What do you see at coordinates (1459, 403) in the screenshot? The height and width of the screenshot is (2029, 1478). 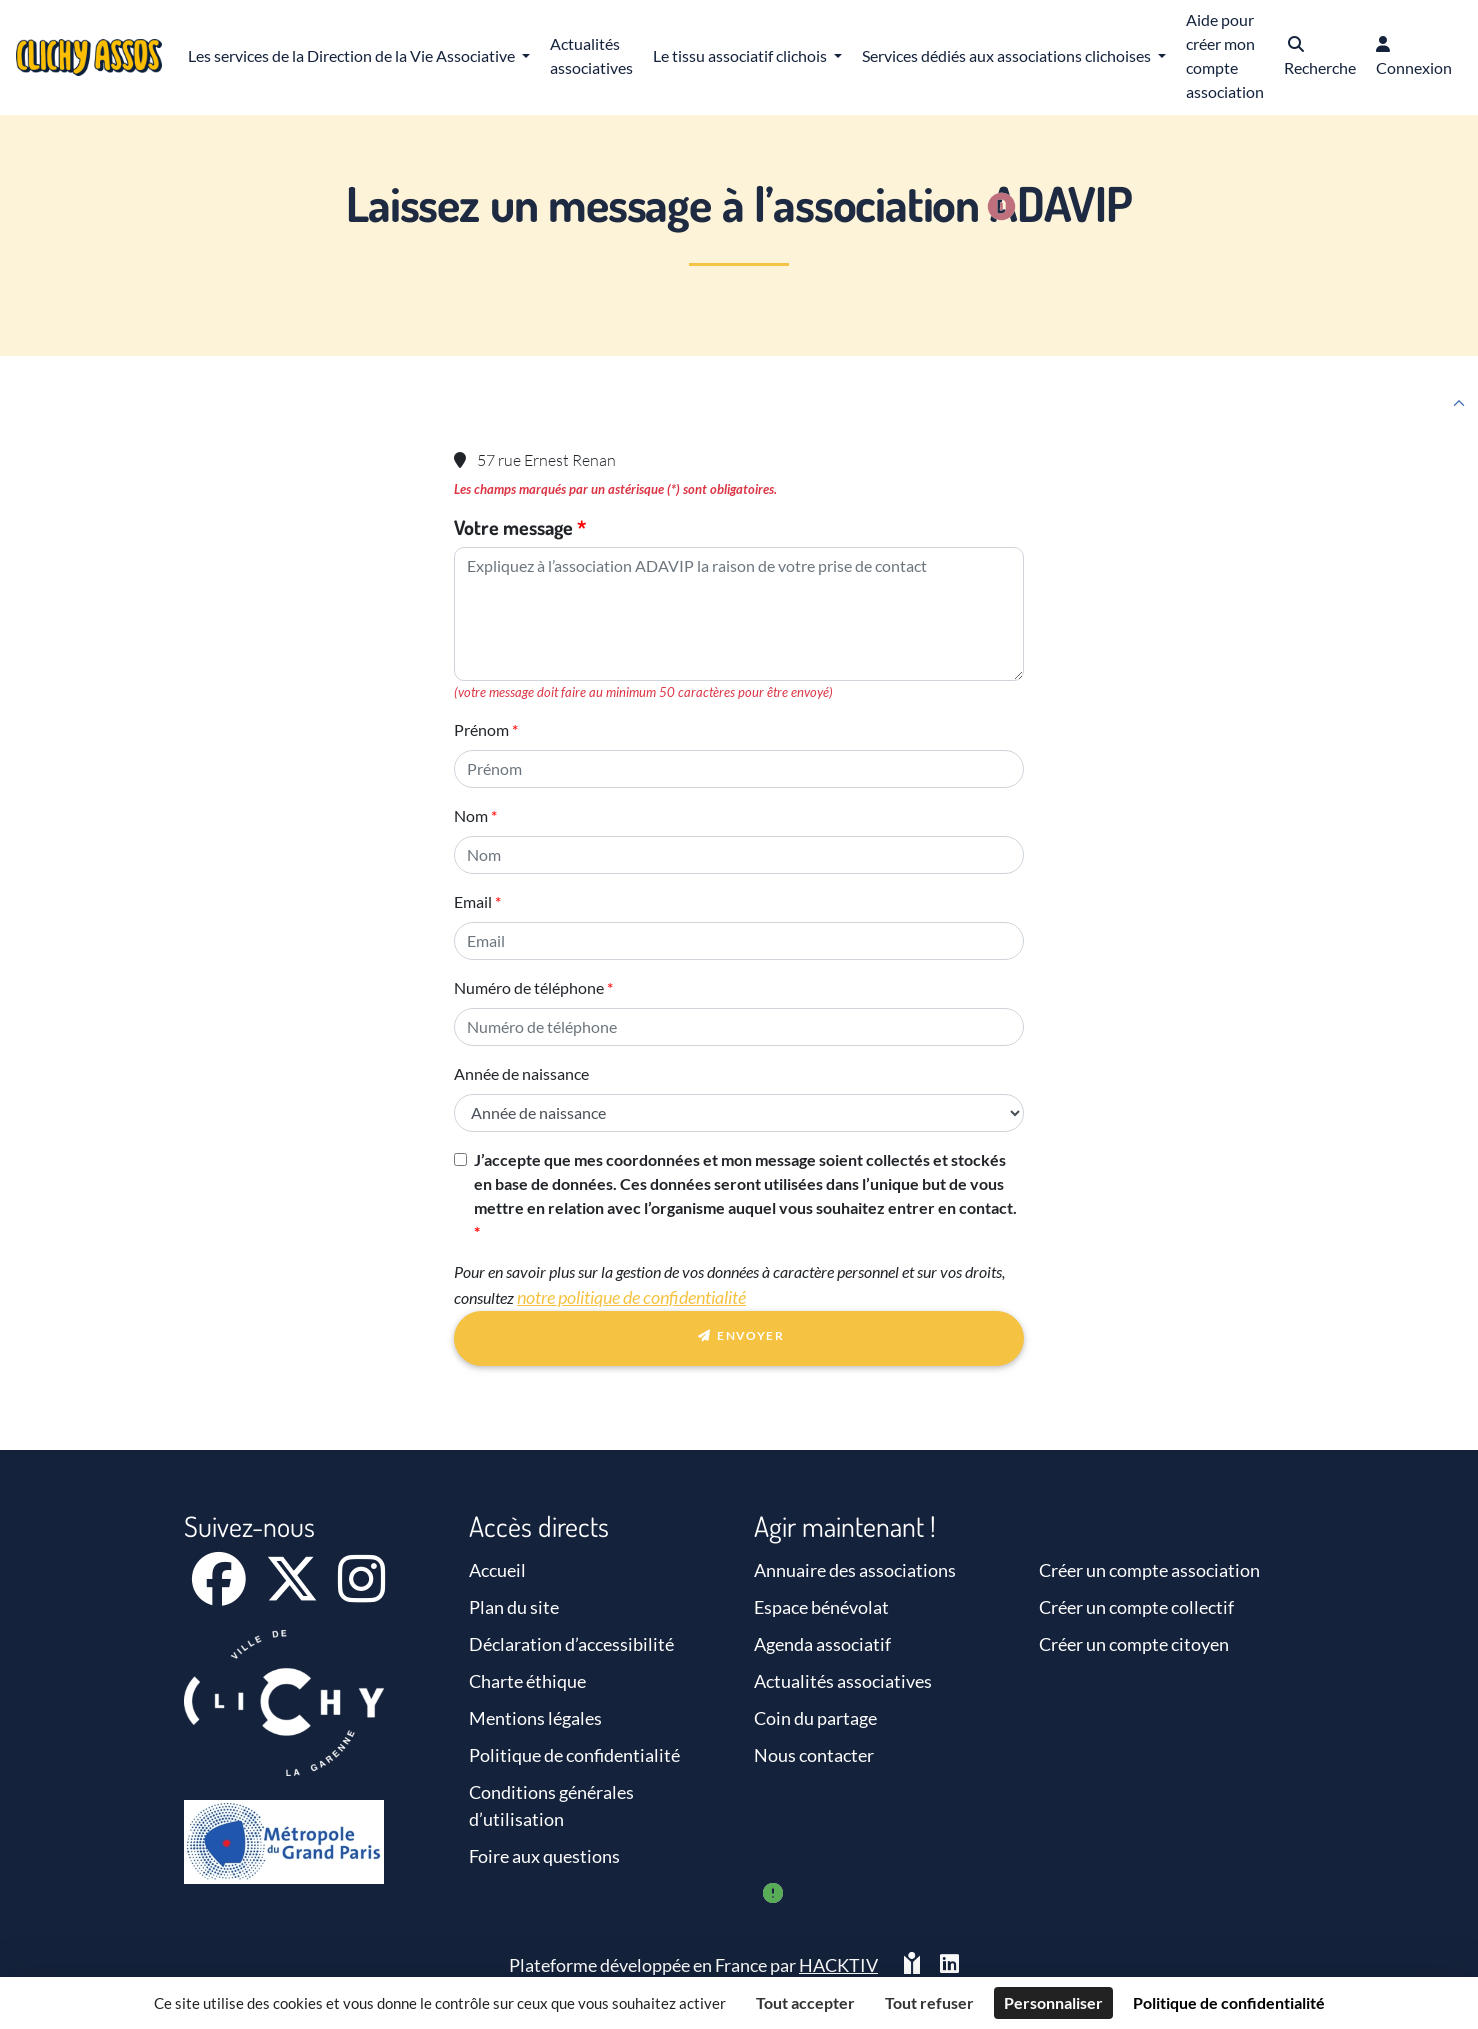 I see `collapse an expanded section` at bounding box center [1459, 403].